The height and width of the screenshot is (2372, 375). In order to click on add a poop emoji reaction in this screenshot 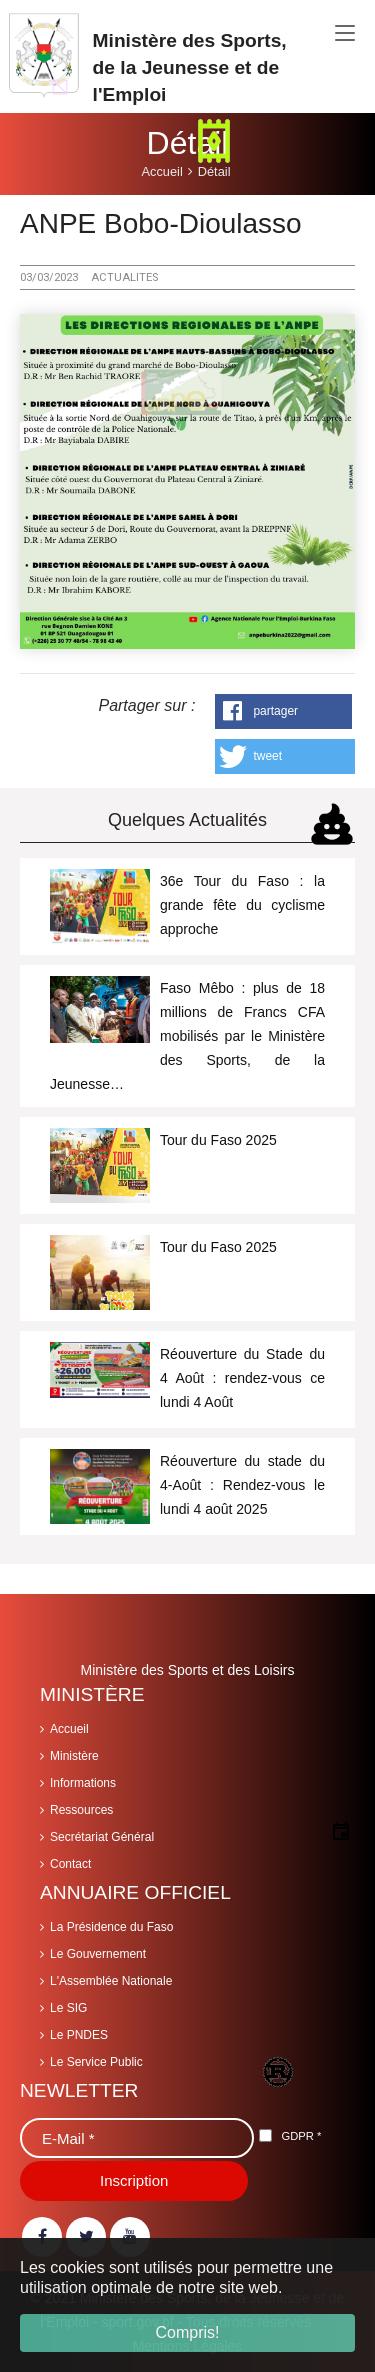, I will do `click(332, 824)`.